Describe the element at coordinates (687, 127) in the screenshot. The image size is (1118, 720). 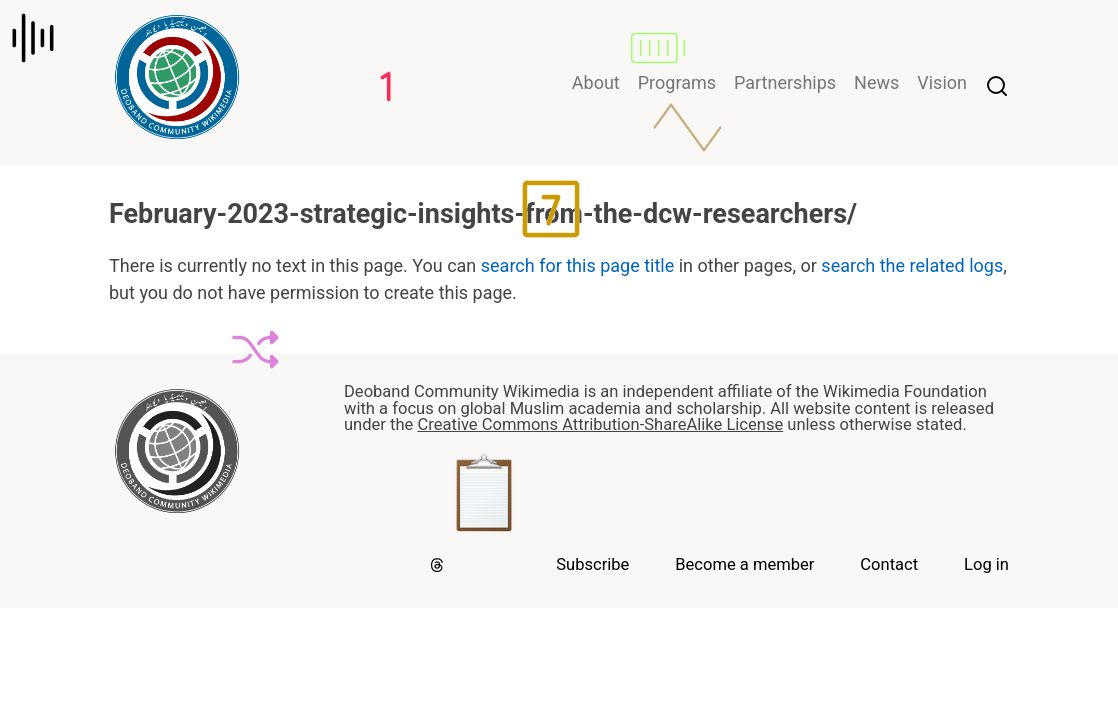
I see `toggle triangle waveform in audio synthesizer` at that location.